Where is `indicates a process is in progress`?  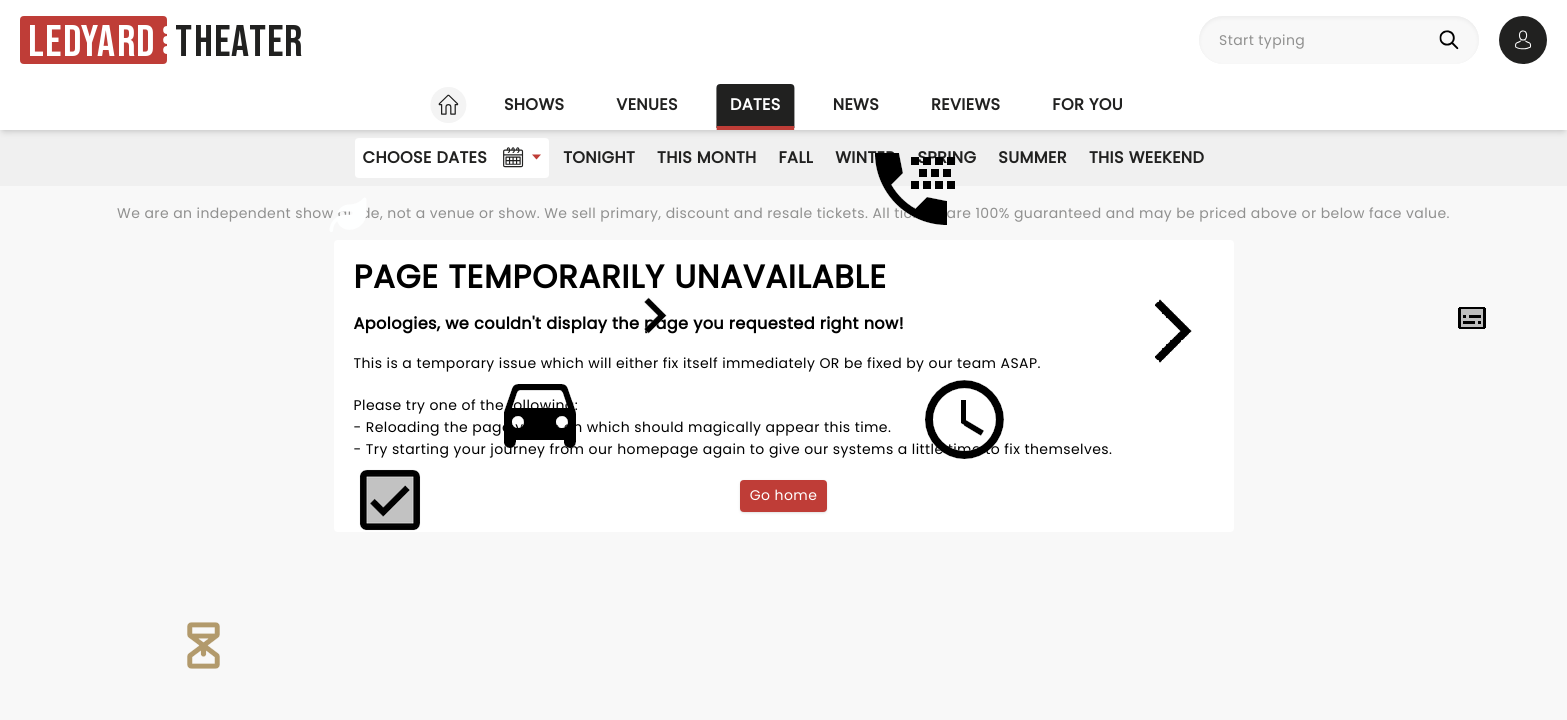
indicates a process is in progress is located at coordinates (203, 645).